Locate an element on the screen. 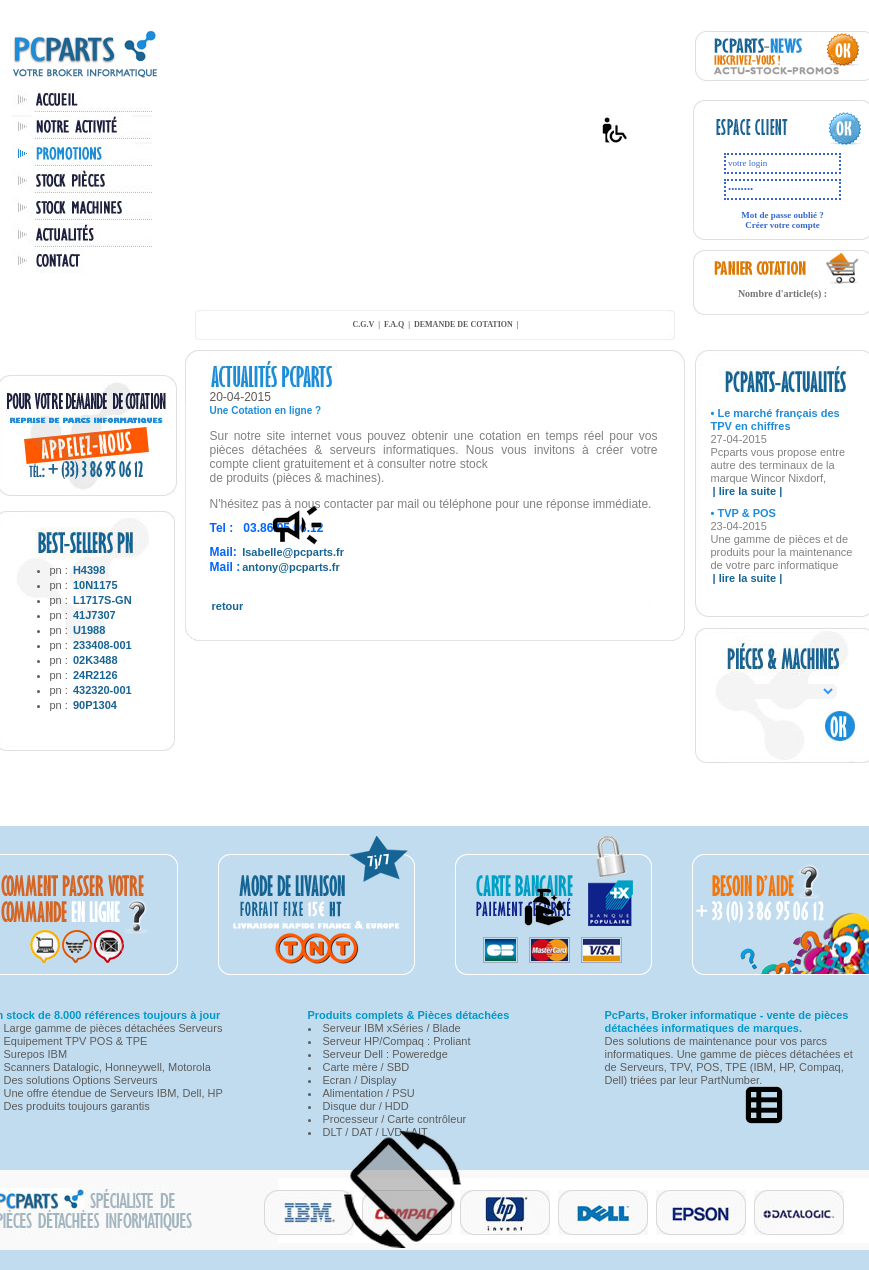 The width and height of the screenshot is (869, 1270). wheelchair accessible pickup location is located at coordinates (614, 130).